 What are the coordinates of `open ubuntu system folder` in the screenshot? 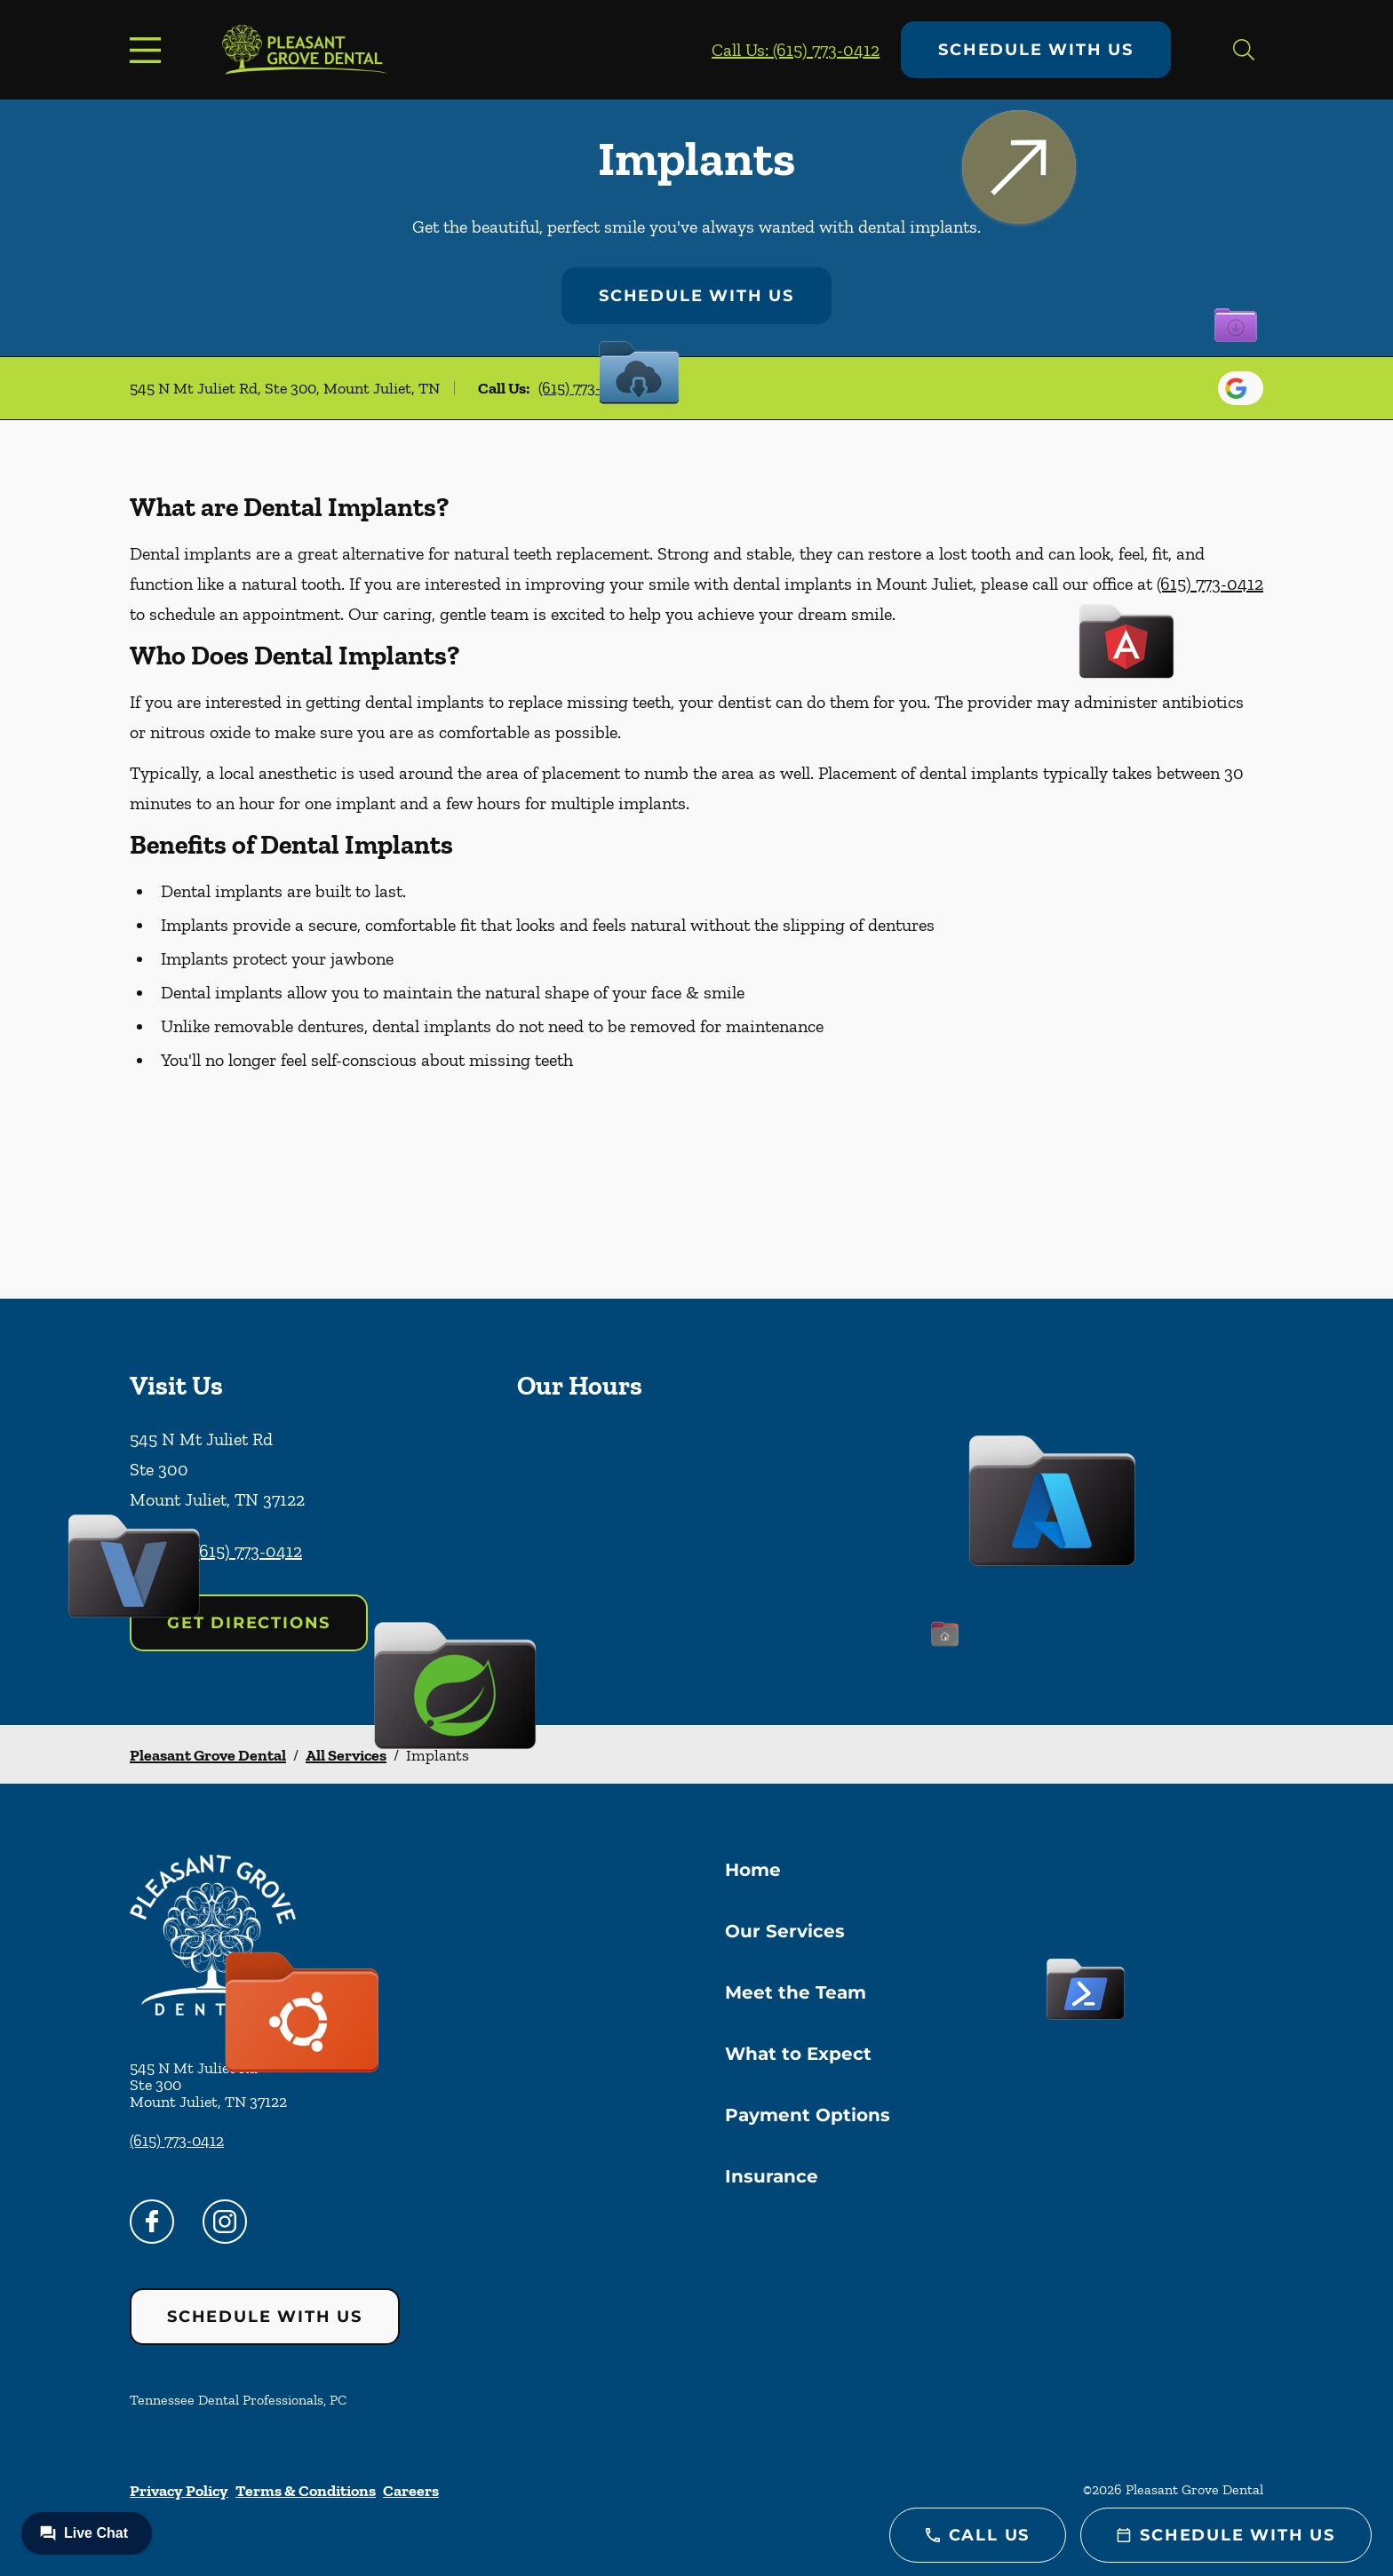 It's located at (301, 2016).